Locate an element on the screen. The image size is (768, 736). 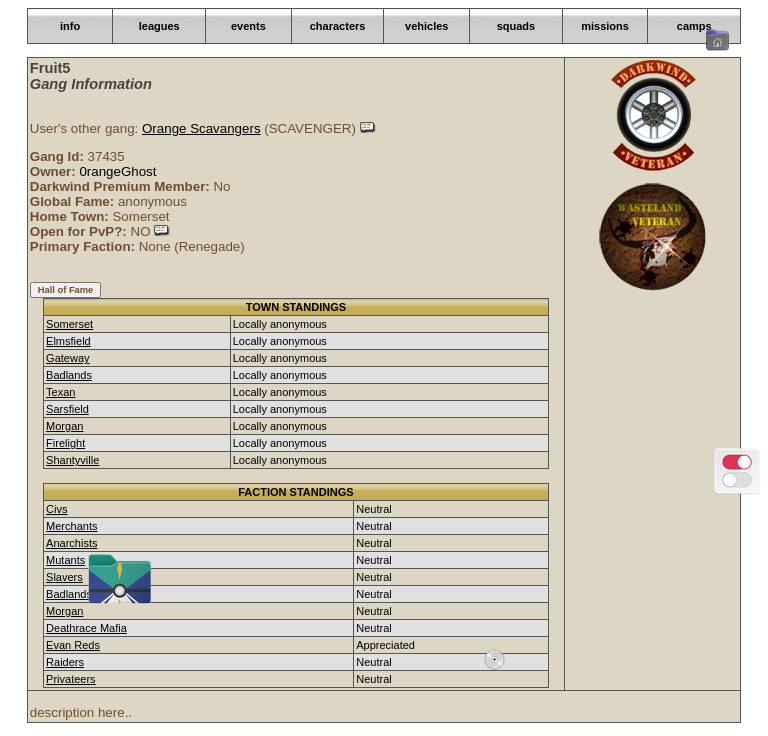
access cd/dvd rewritable drive is located at coordinates (494, 659).